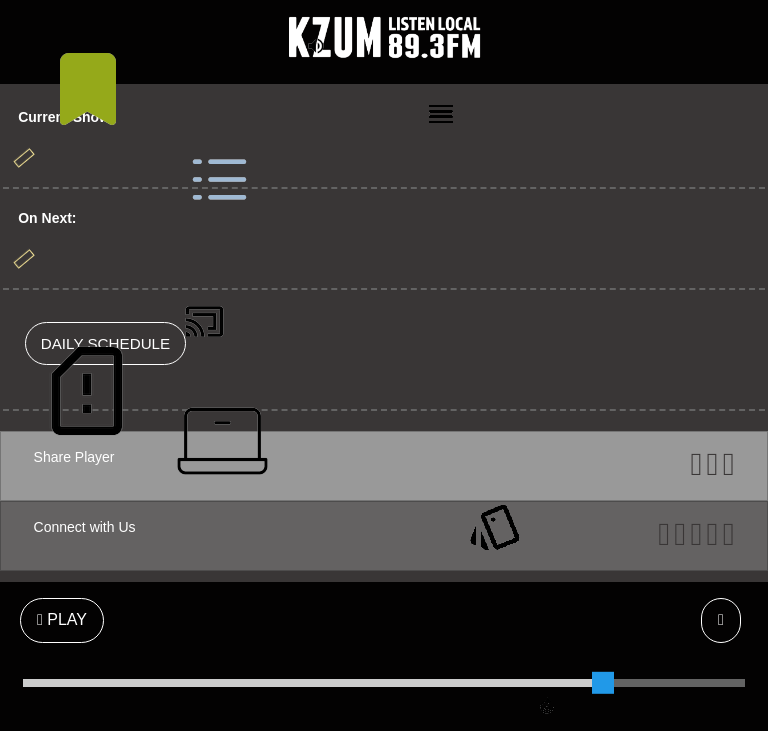  Describe the element at coordinates (222, 439) in the screenshot. I see `switch to desktop view` at that location.